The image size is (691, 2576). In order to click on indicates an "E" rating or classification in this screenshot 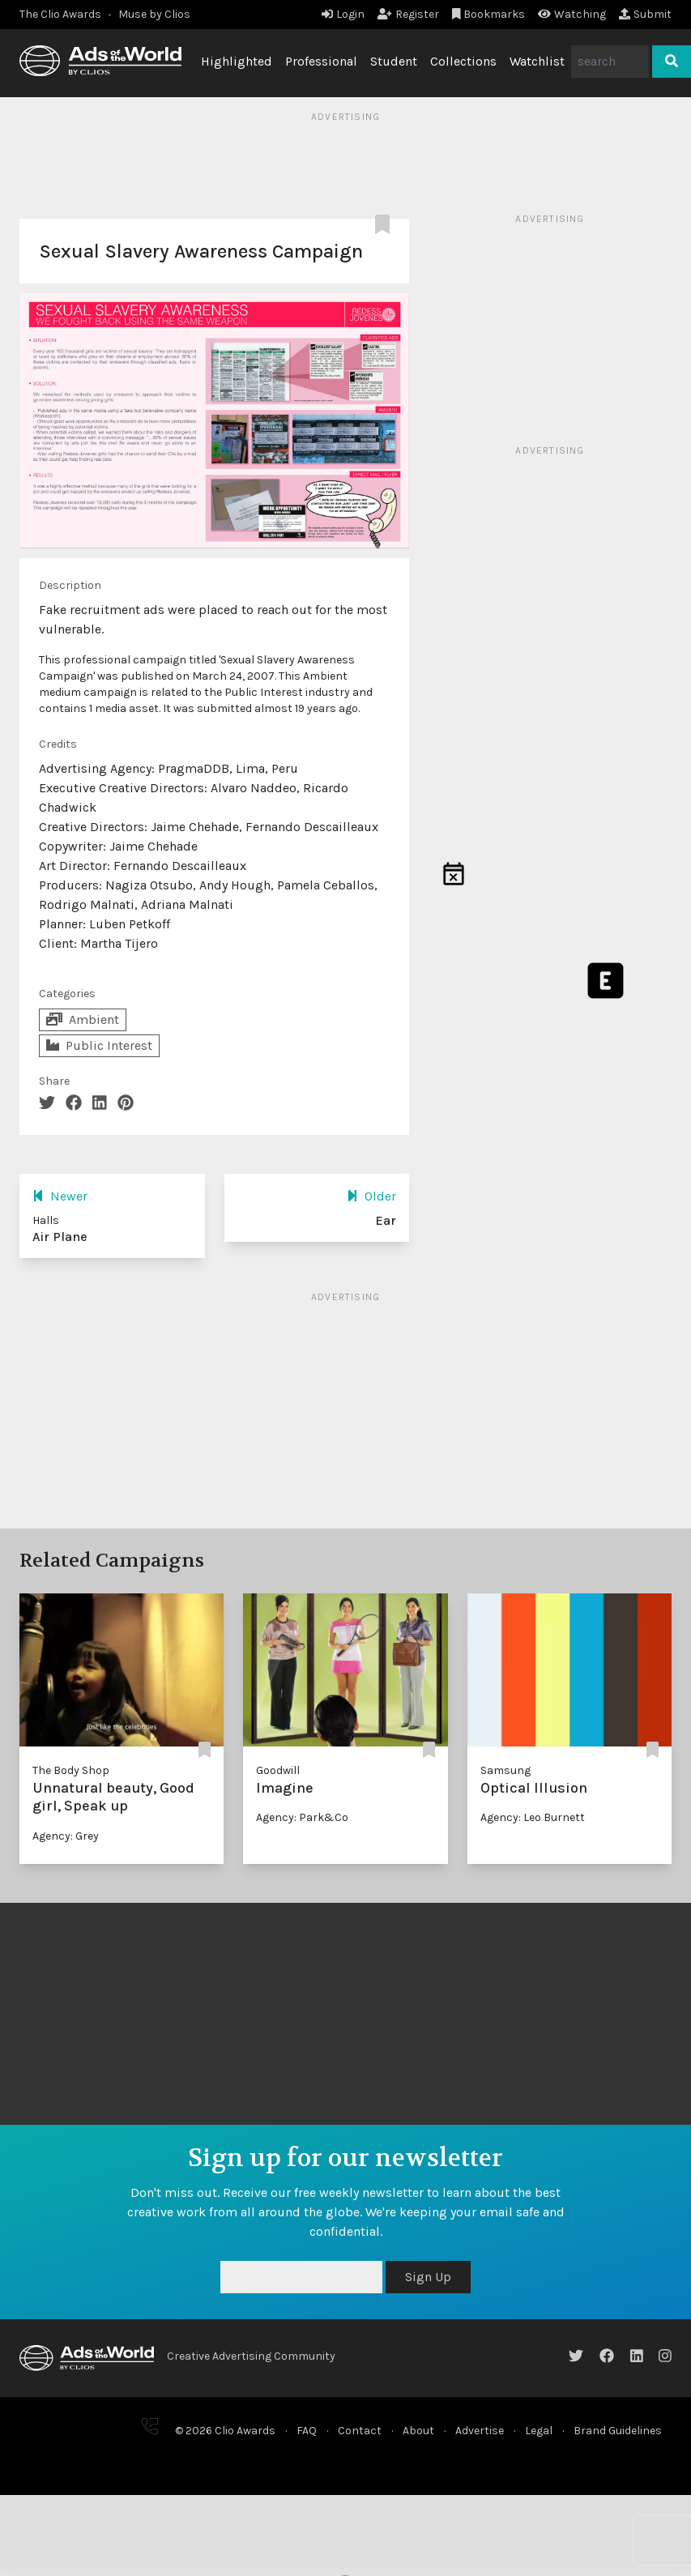, I will do `click(605, 980)`.